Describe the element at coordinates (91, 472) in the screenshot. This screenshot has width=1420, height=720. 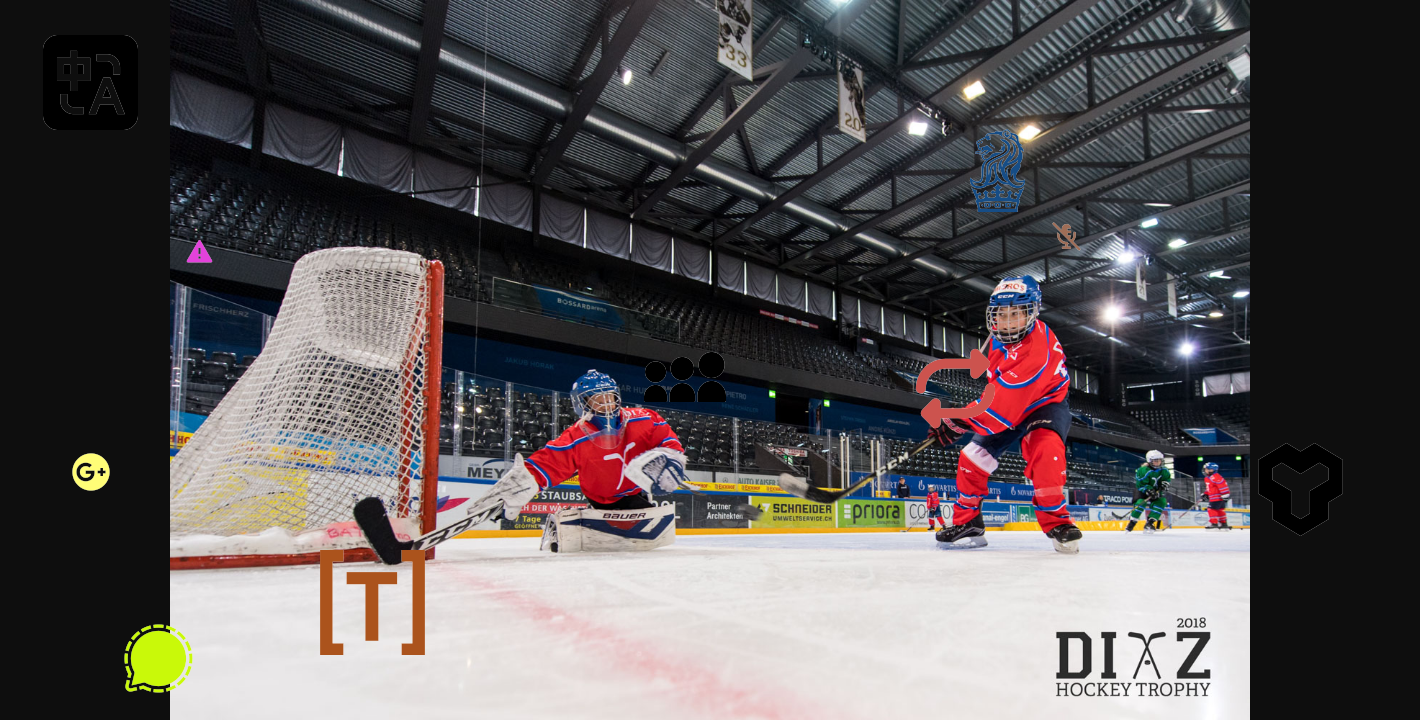
I see `share to Google+` at that location.